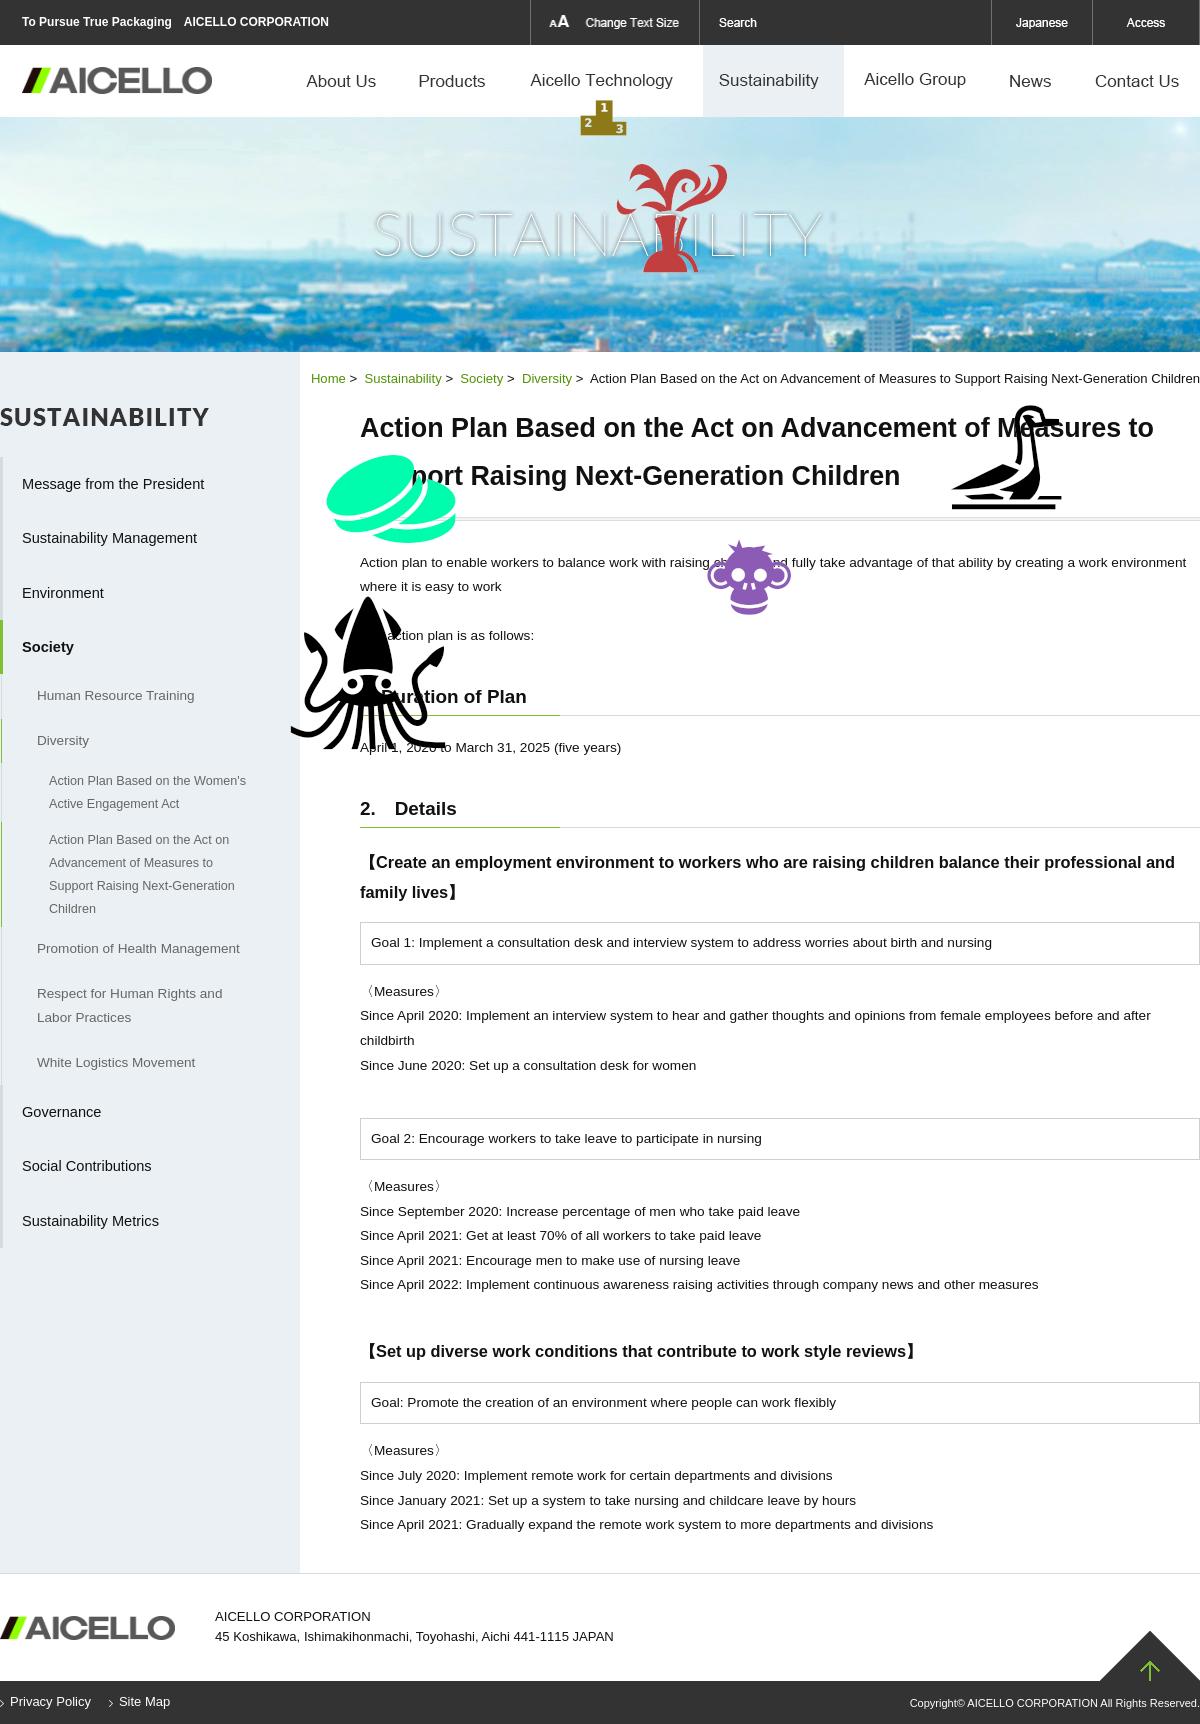 The width and height of the screenshot is (1200, 1724). Describe the element at coordinates (672, 218) in the screenshot. I see `potion or magical item in inventory` at that location.